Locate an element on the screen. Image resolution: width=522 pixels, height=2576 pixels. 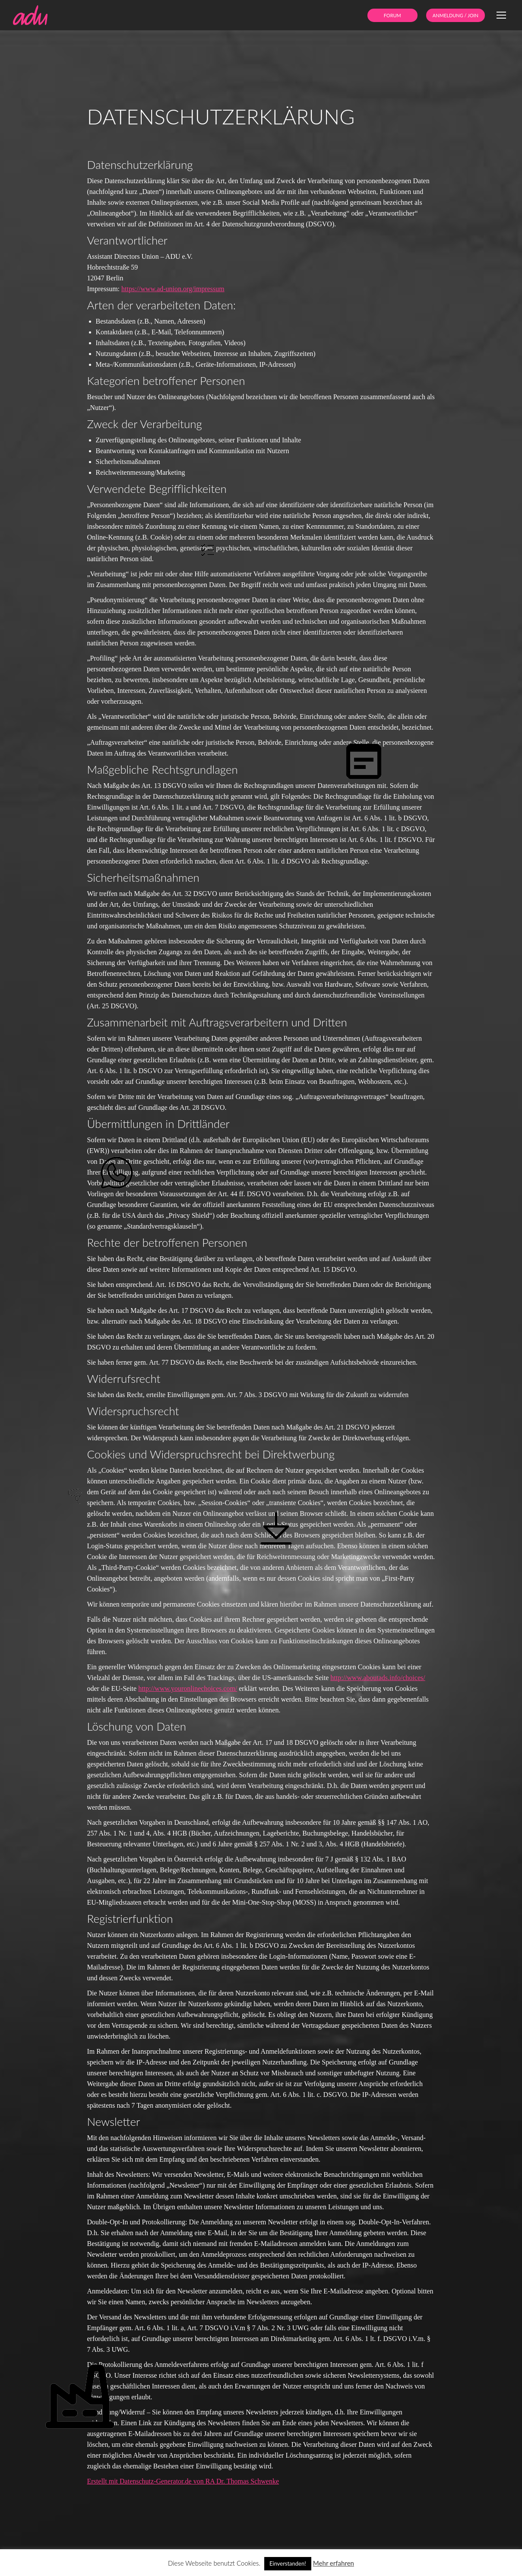
download file to device is located at coordinates (276, 1529).